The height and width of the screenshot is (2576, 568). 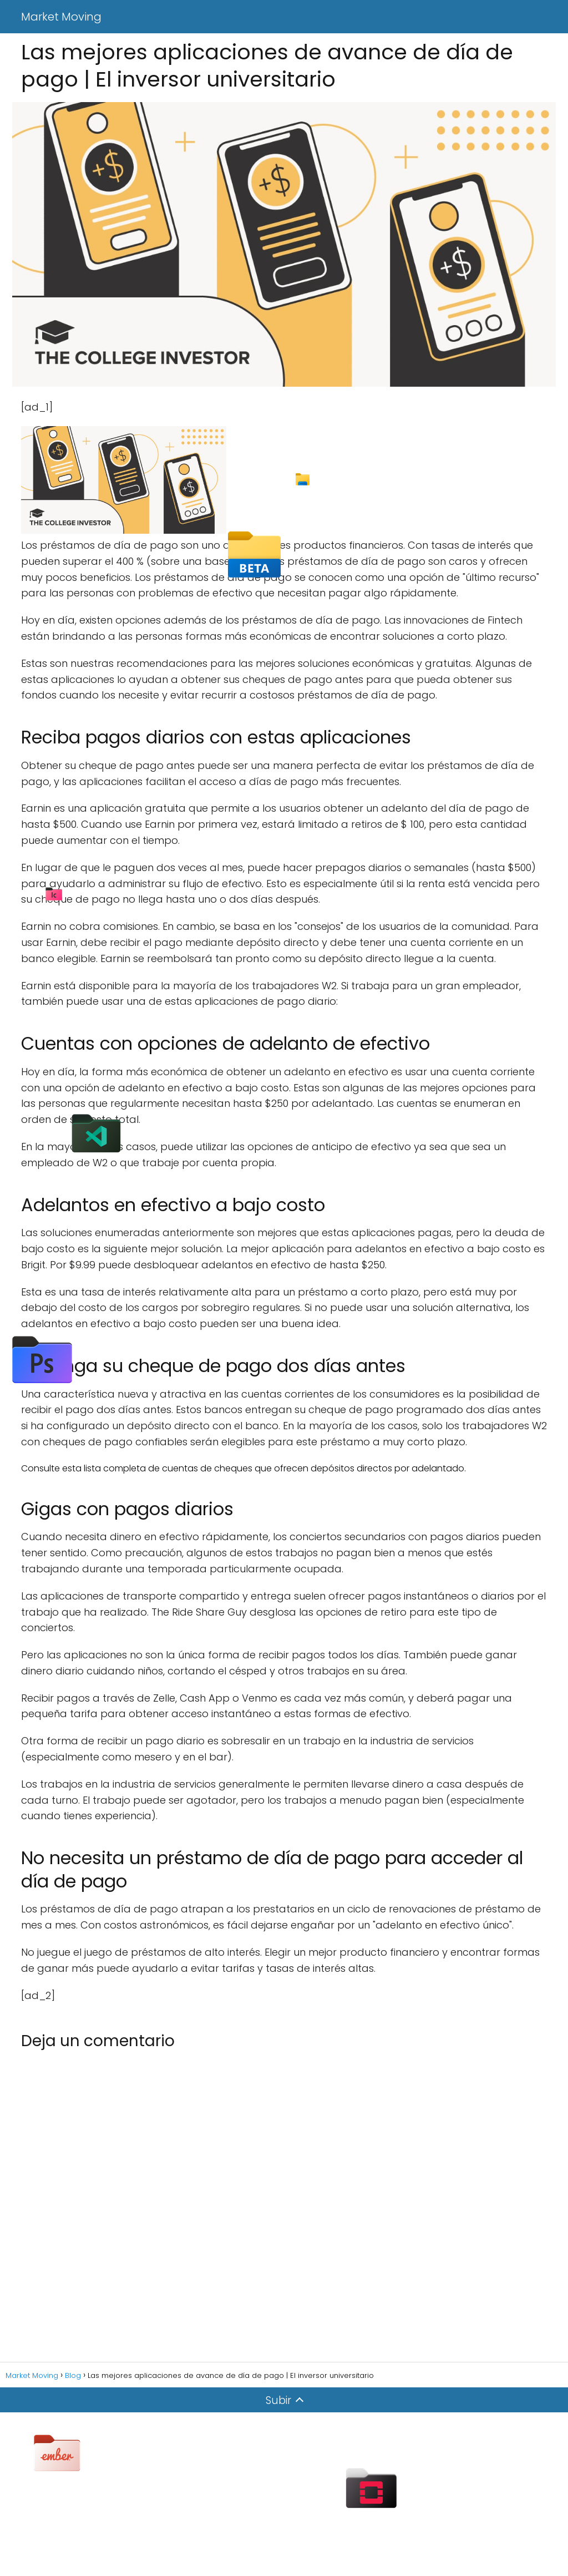 What do you see at coordinates (371, 2489) in the screenshot?
I see `open openstack project folder` at bounding box center [371, 2489].